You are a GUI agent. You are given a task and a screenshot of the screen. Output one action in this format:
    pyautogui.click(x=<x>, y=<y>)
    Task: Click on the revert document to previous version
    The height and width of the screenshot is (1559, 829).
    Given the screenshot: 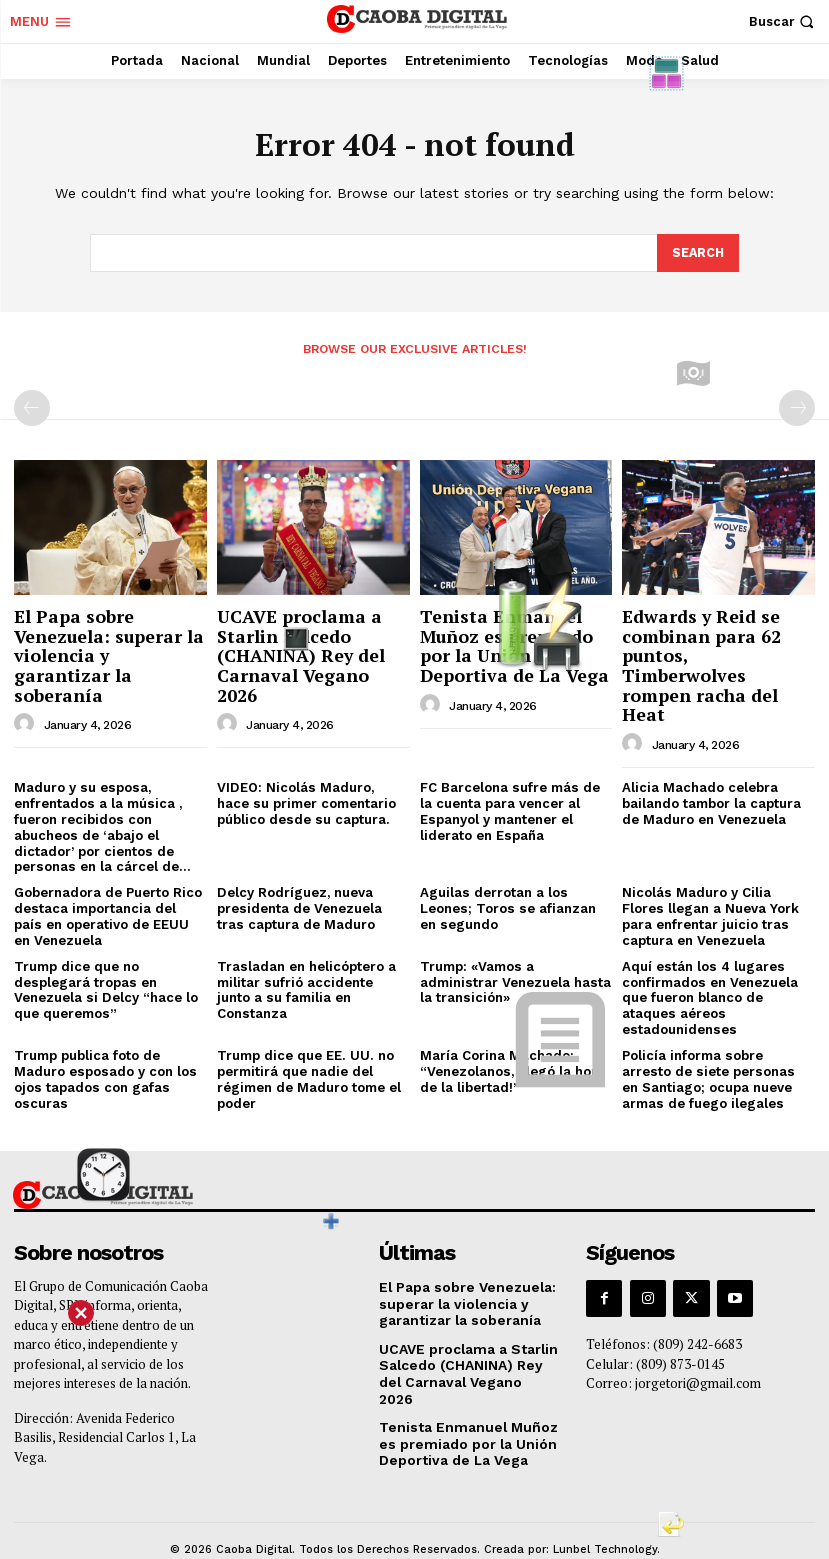 What is the action you would take?
    pyautogui.click(x=670, y=1524)
    